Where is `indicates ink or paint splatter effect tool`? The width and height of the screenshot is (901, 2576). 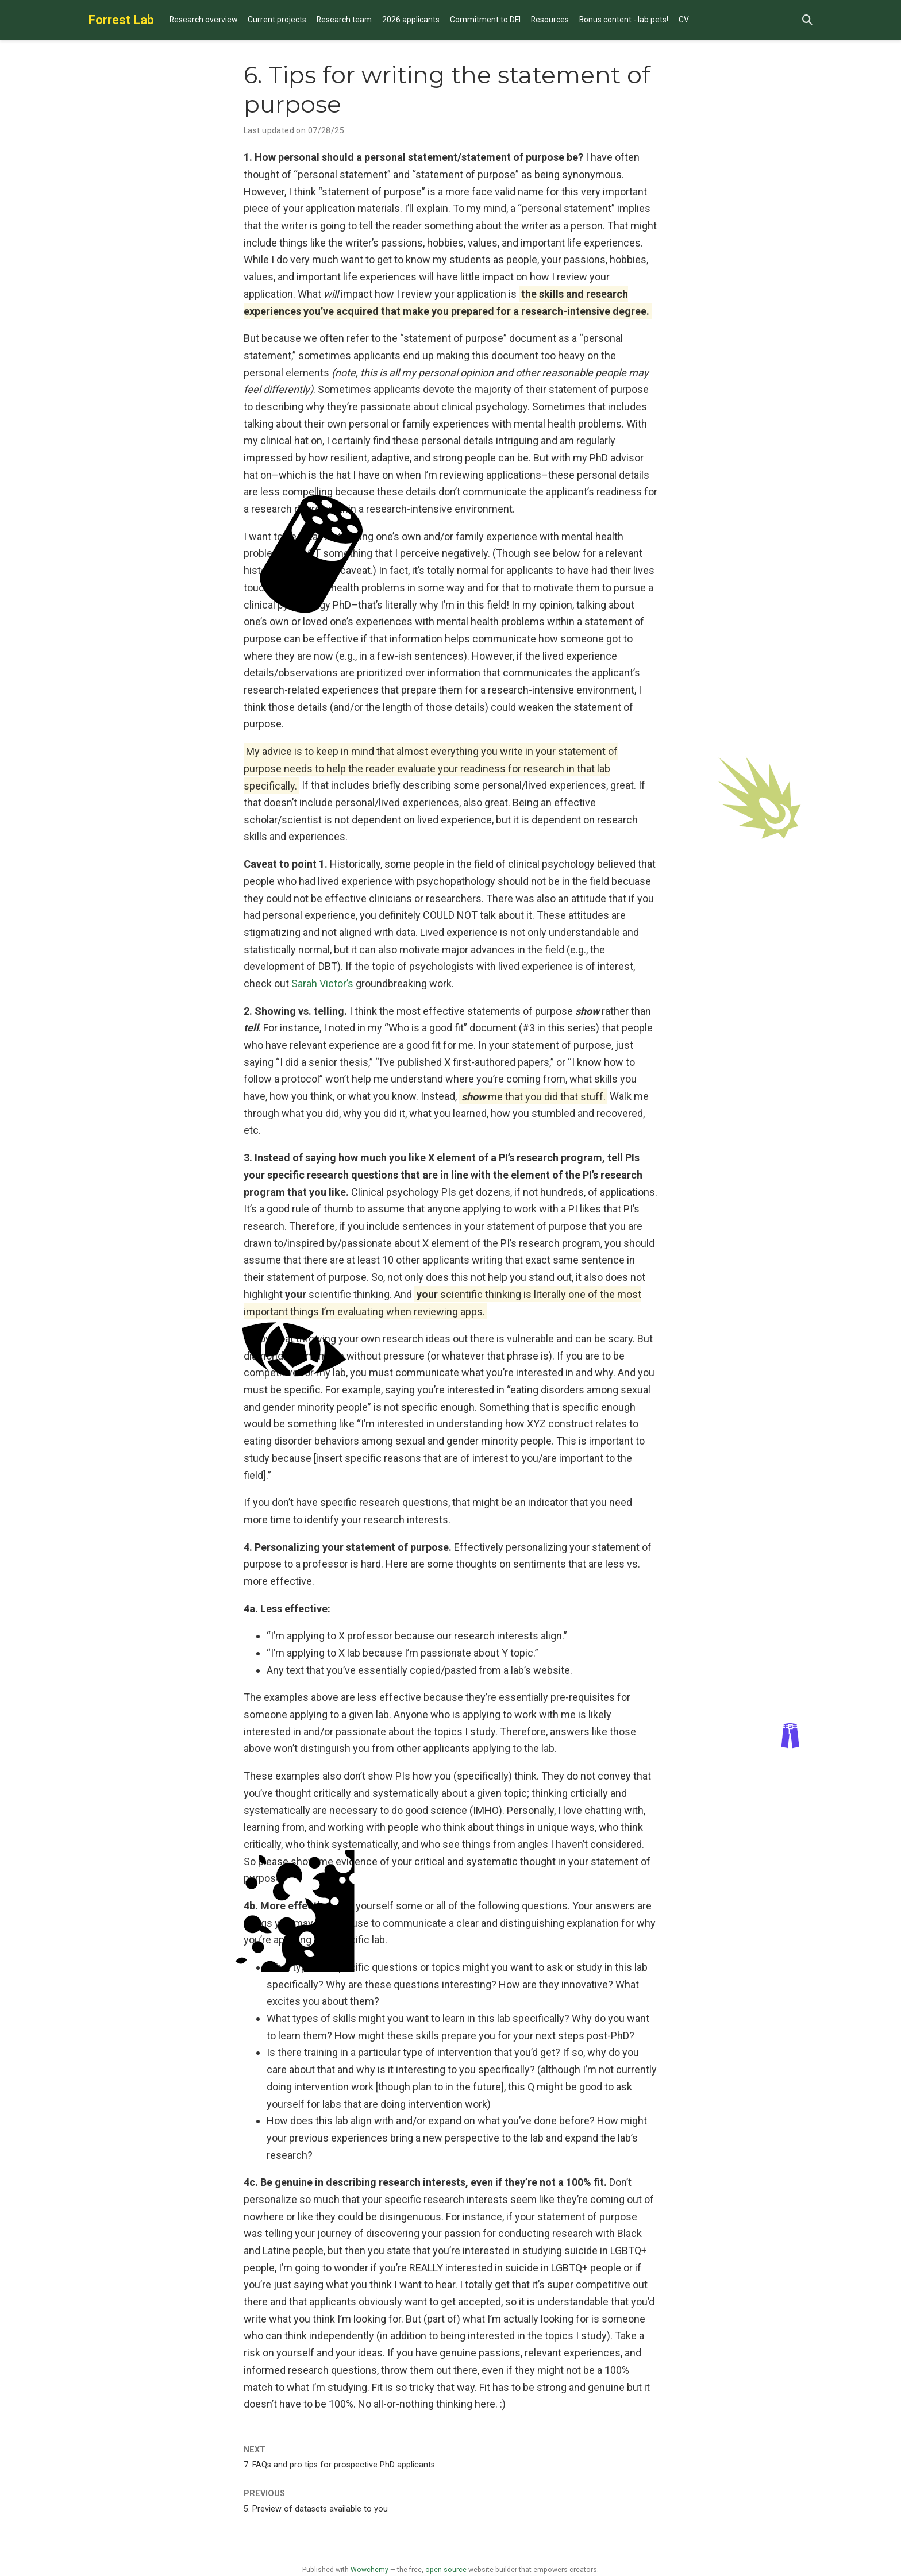
indicates ink or paint splatter effect tool is located at coordinates (295, 1911).